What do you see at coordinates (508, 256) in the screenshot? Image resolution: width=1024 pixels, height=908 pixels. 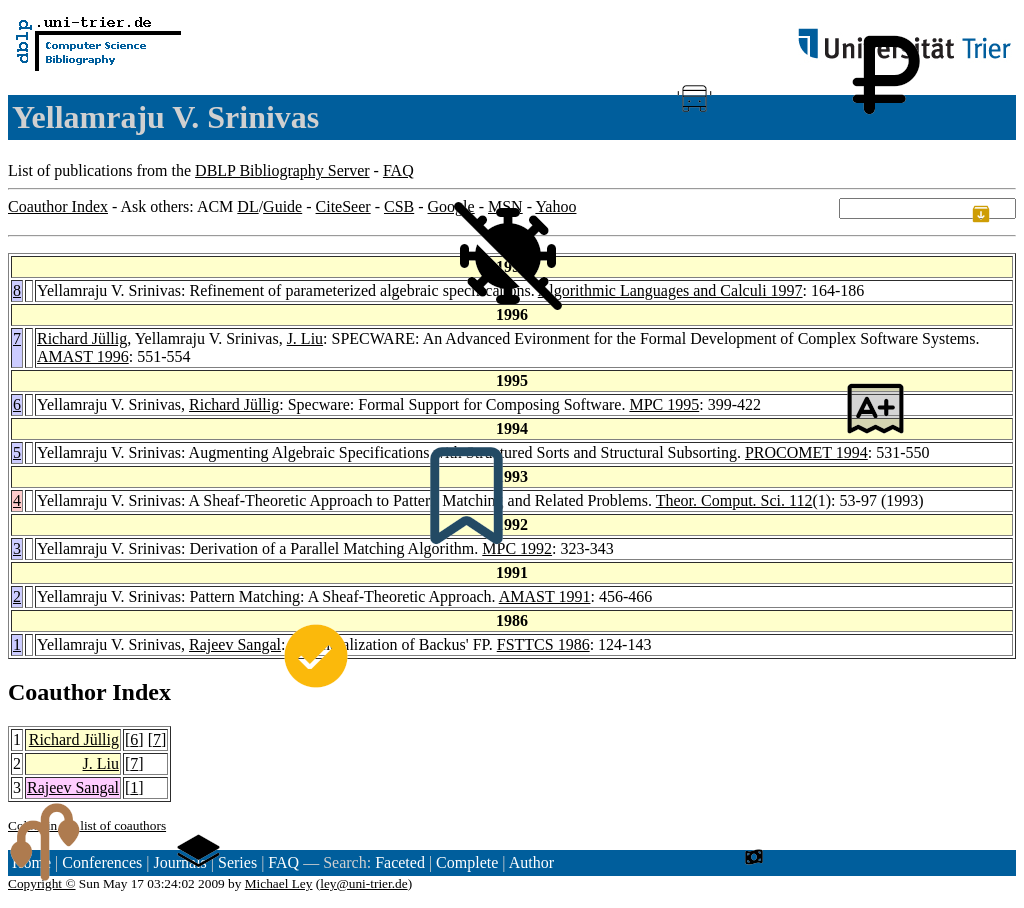 I see `indicates covid-free or virus-free status` at bounding box center [508, 256].